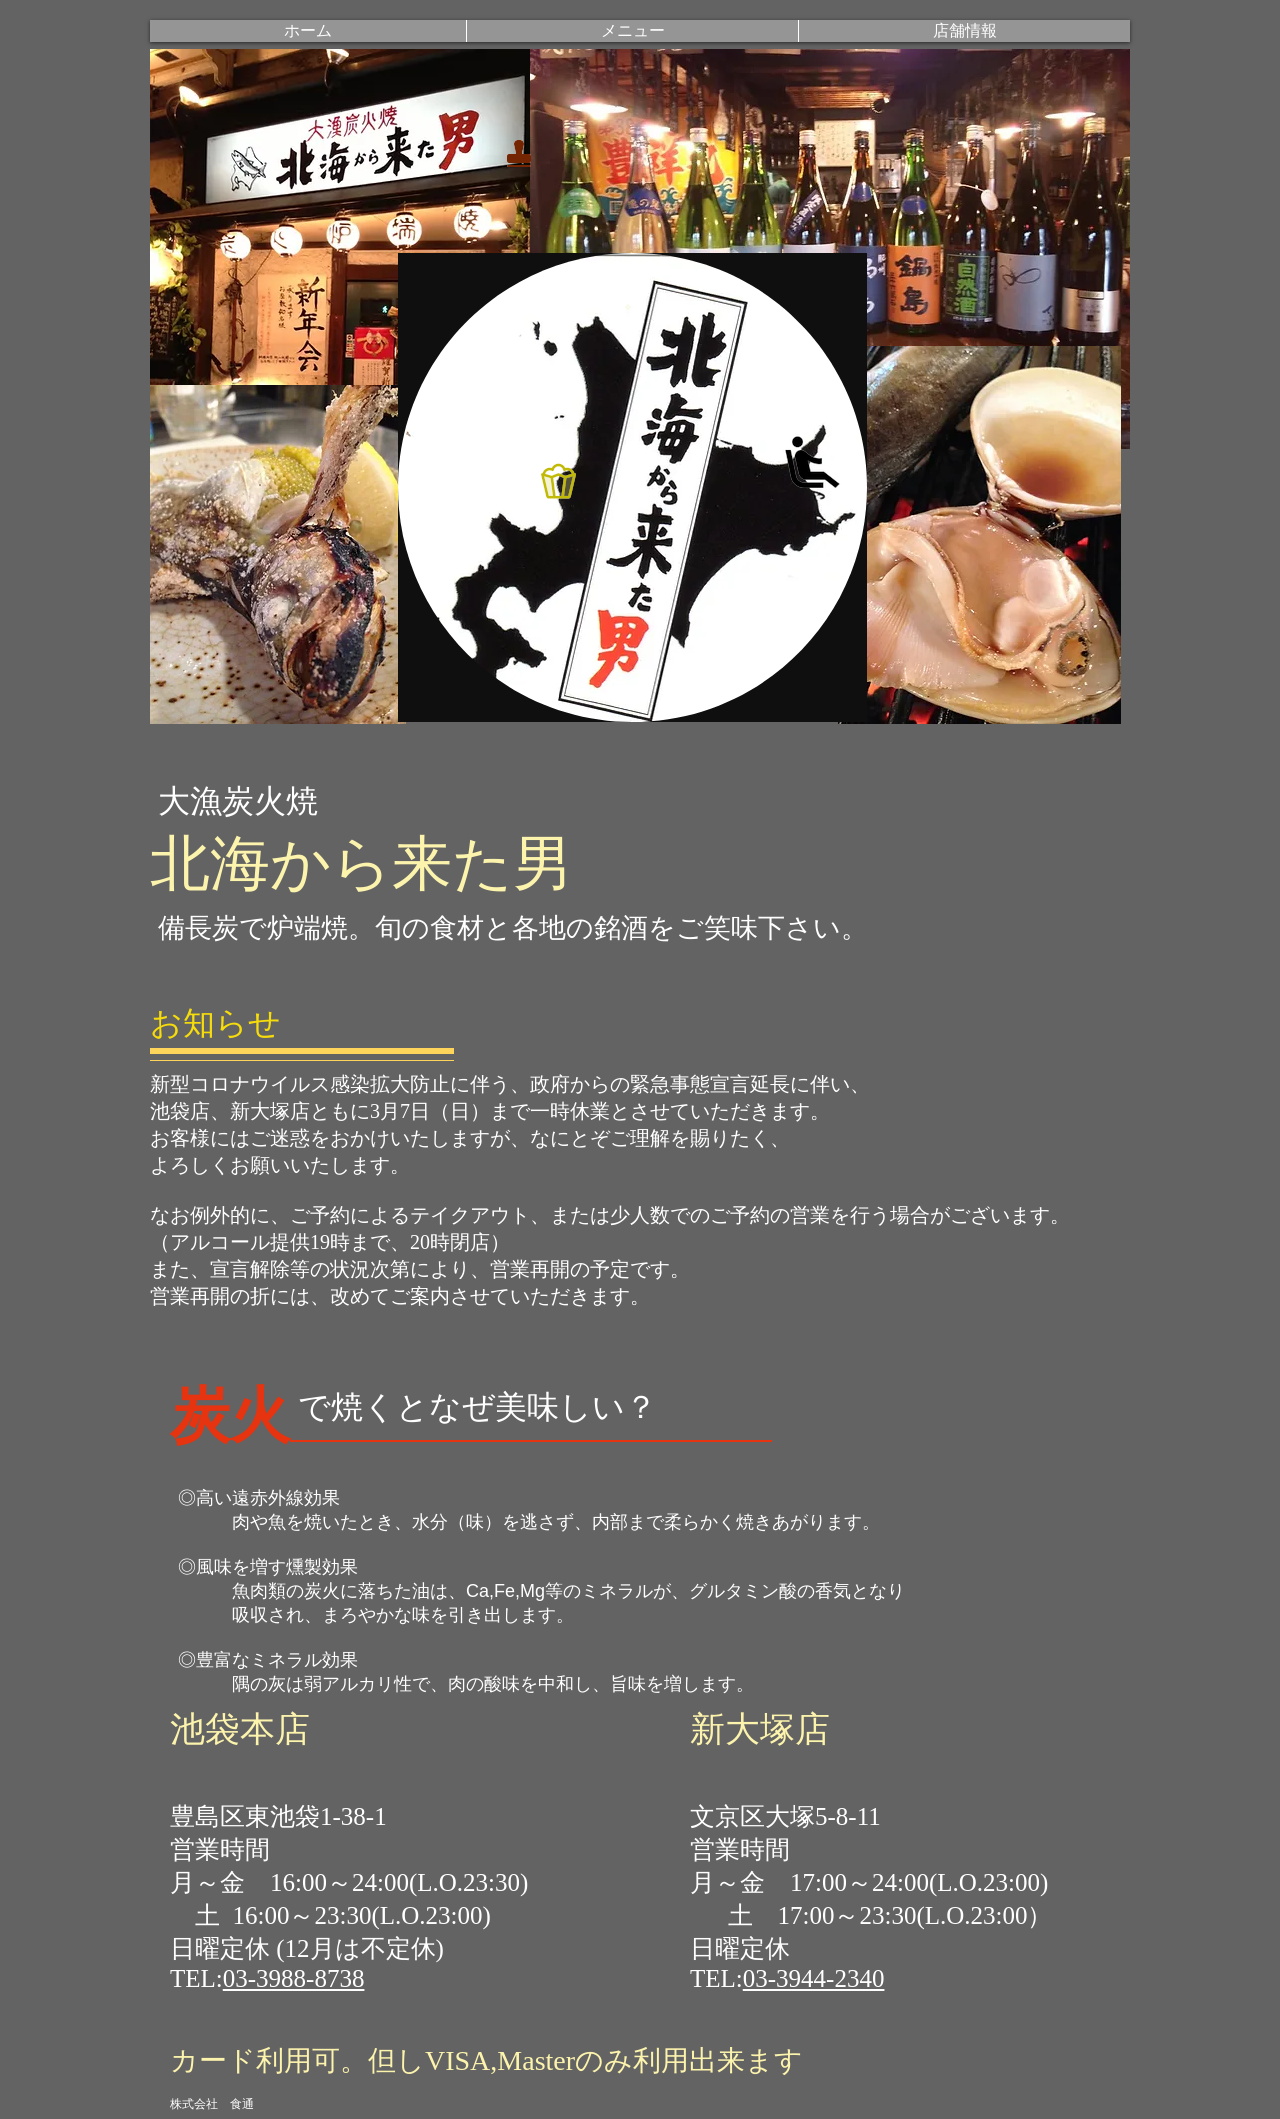 This screenshot has width=1280, height=2119. What do you see at coordinates (812, 463) in the screenshot?
I see `select extra legroom seating option` at bounding box center [812, 463].